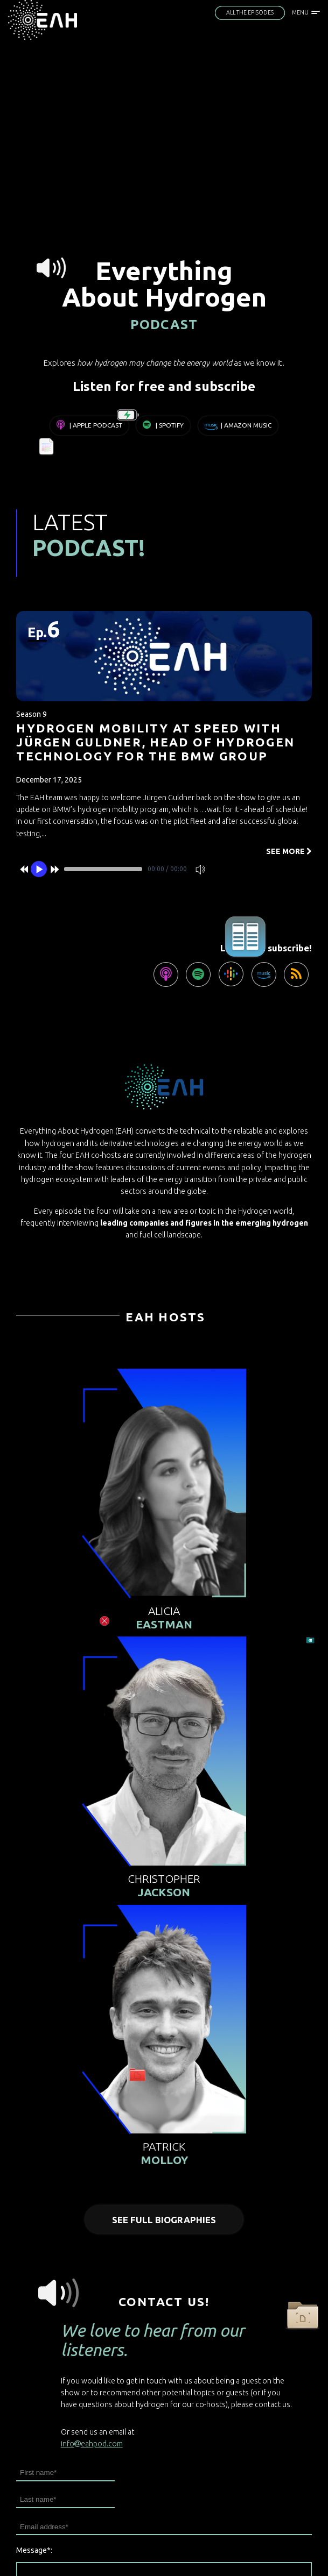 The image size is (328, 2576). What do you see at coordinates (104, 1621) in the screenshot?
I see `indicates a file or content that cannot be read` at bounding box center [104, 1621].